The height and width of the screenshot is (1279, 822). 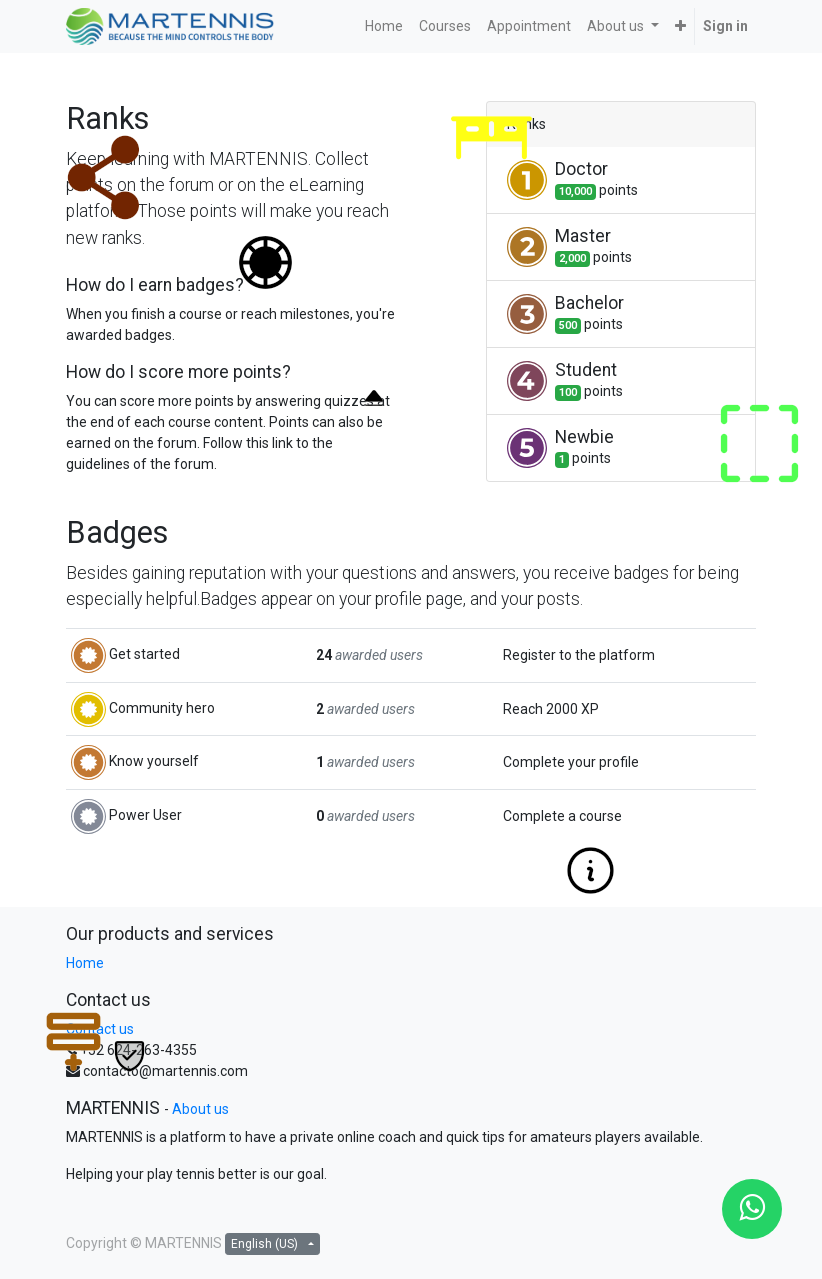 What do you see at coordinates (106, 177) in the screenshot?
I see `share content to social networks` at bounding box center [106, 177].